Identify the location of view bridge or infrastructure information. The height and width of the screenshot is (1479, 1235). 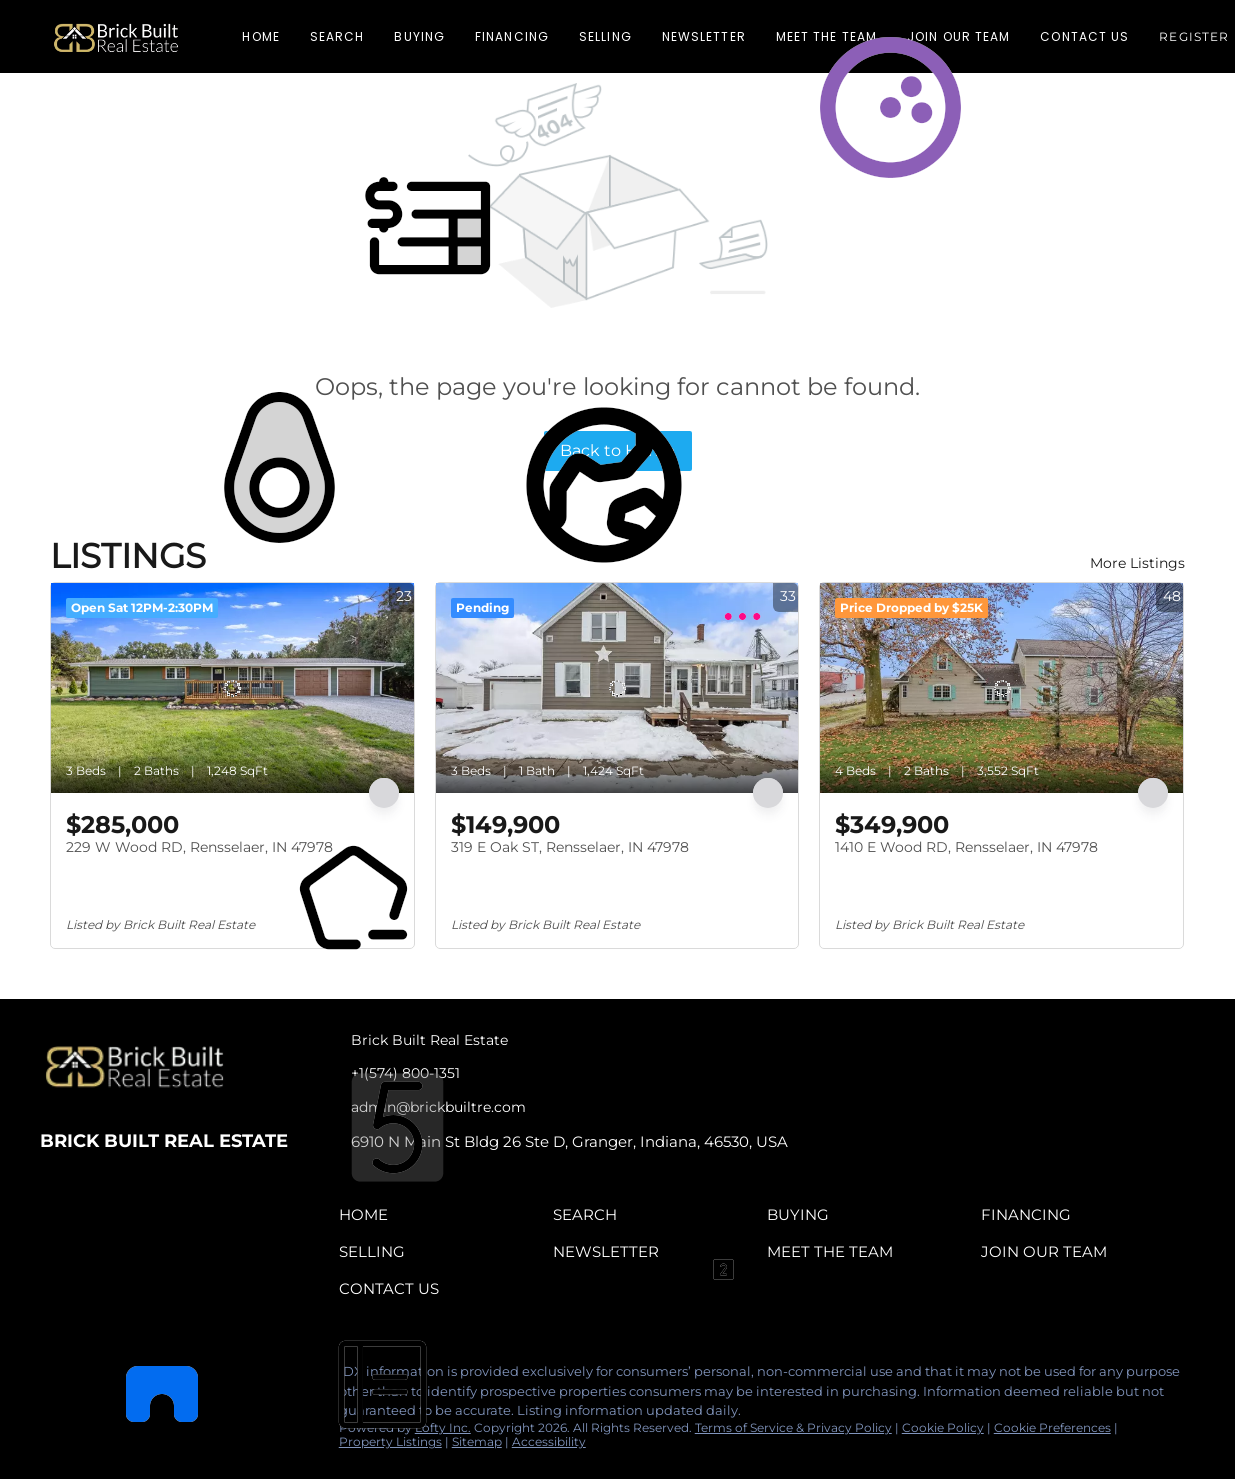
(162, 1390).